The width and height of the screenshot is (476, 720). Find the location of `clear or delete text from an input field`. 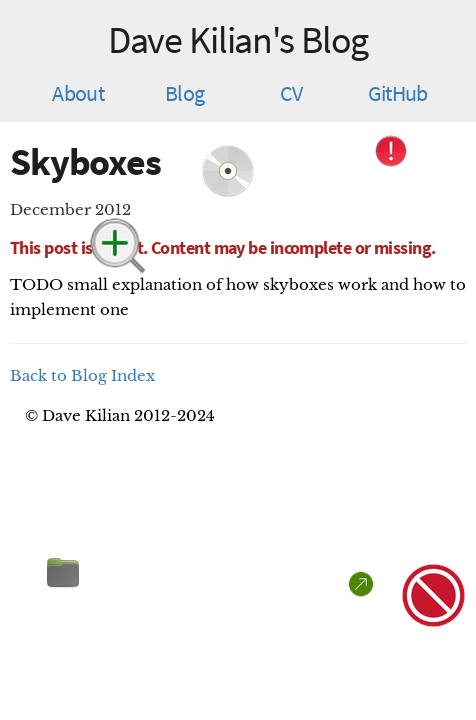

clear or delete text from an input field is located at coordinates (433, 595).